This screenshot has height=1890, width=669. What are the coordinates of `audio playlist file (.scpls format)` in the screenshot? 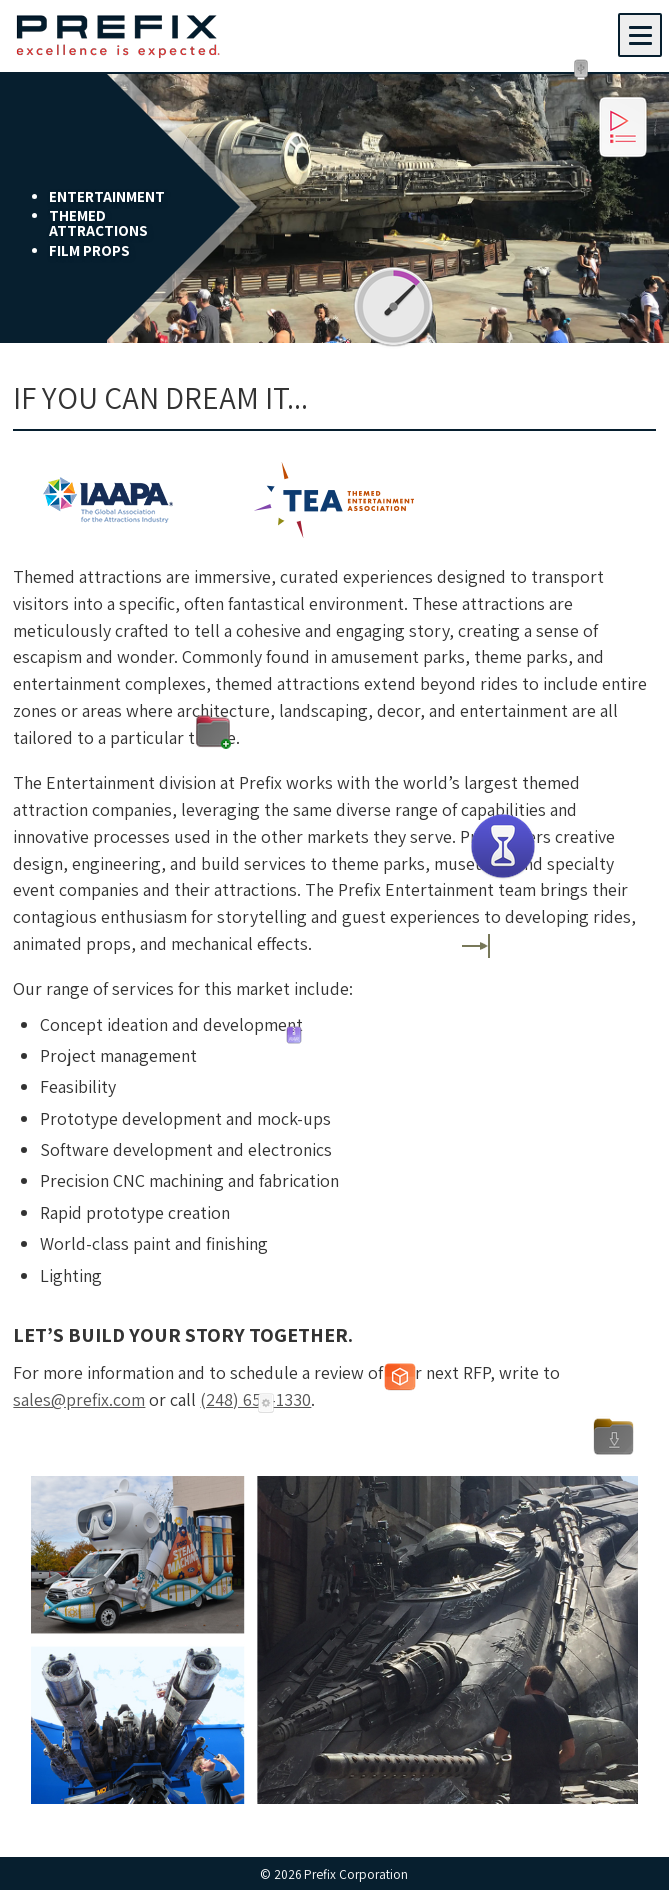 It's located at (623, 127).